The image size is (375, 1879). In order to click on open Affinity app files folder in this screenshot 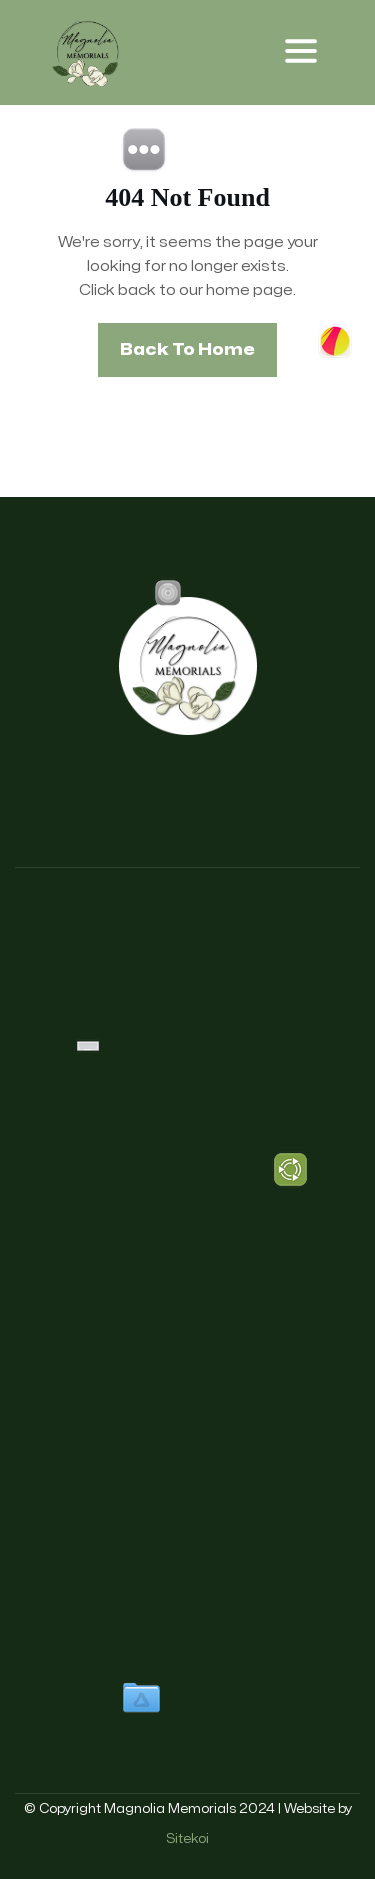, I will do `click(141, 1697)`.